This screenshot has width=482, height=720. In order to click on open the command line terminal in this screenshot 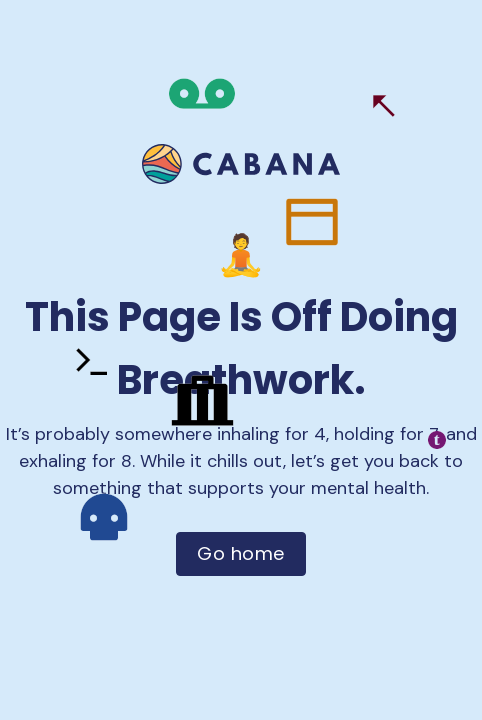, I will do `click(92, 360)`.